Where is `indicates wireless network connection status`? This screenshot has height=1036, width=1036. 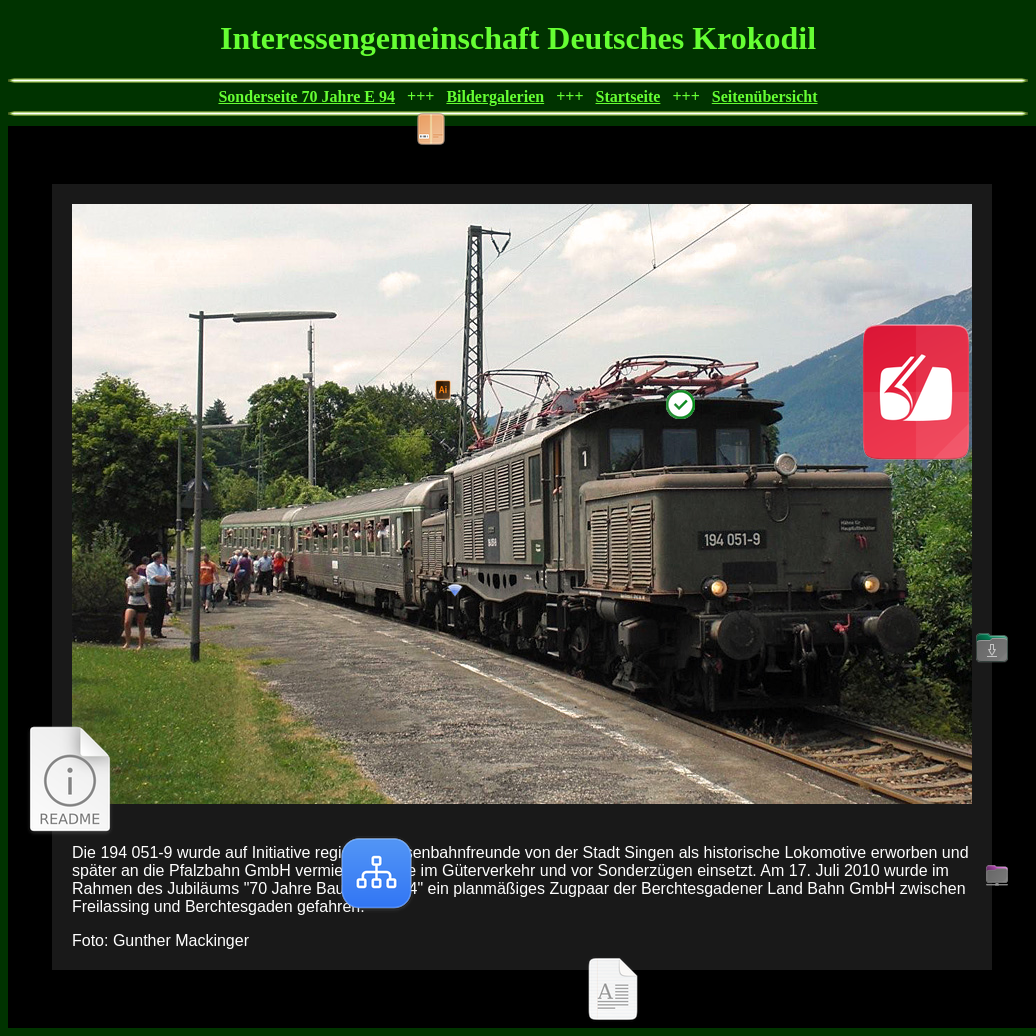
indicates wireless network connection status is located at coordinates (455, 590).